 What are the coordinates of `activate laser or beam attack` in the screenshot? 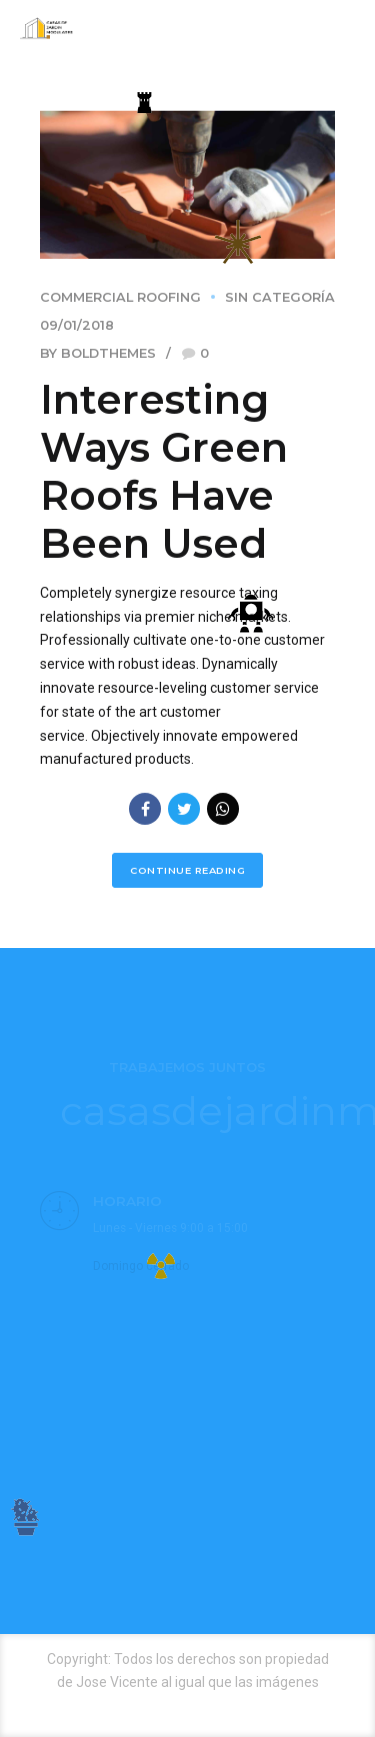 It's located at (238, 242).